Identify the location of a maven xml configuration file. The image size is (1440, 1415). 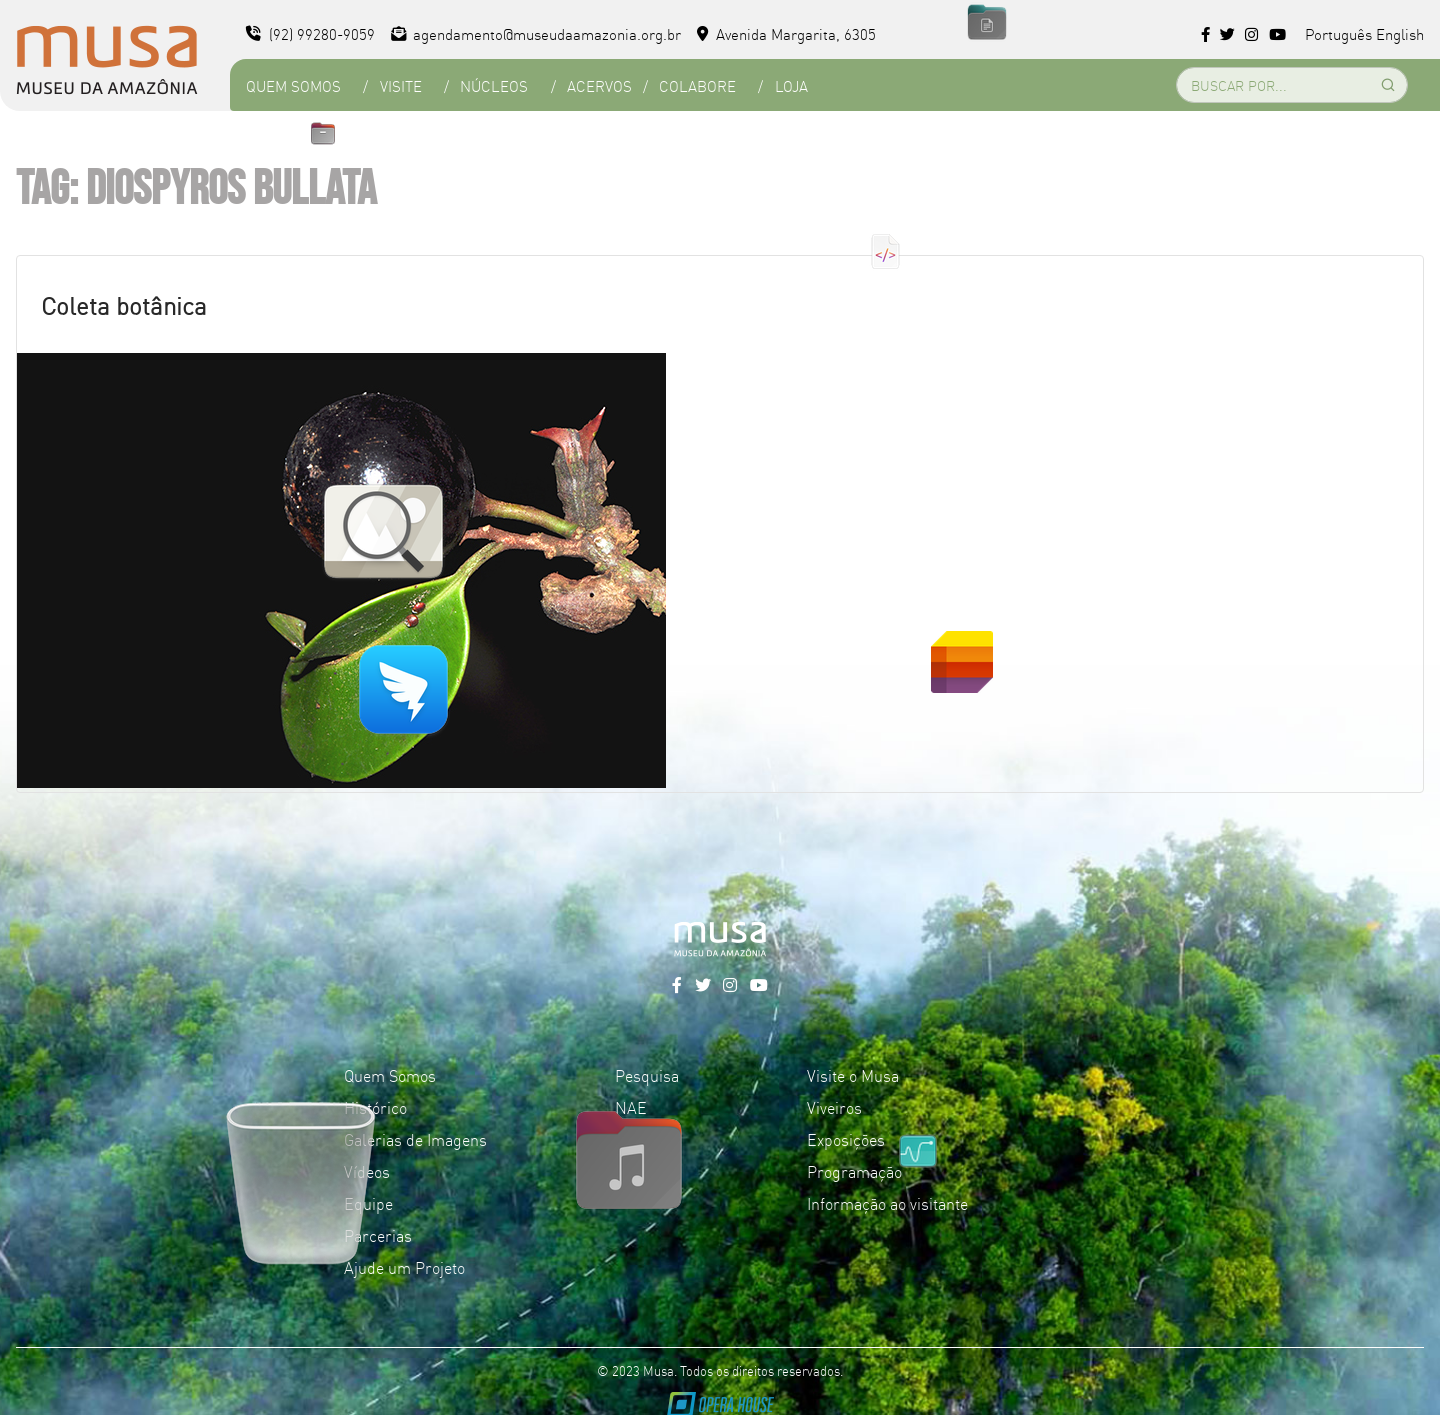
(885, 251).